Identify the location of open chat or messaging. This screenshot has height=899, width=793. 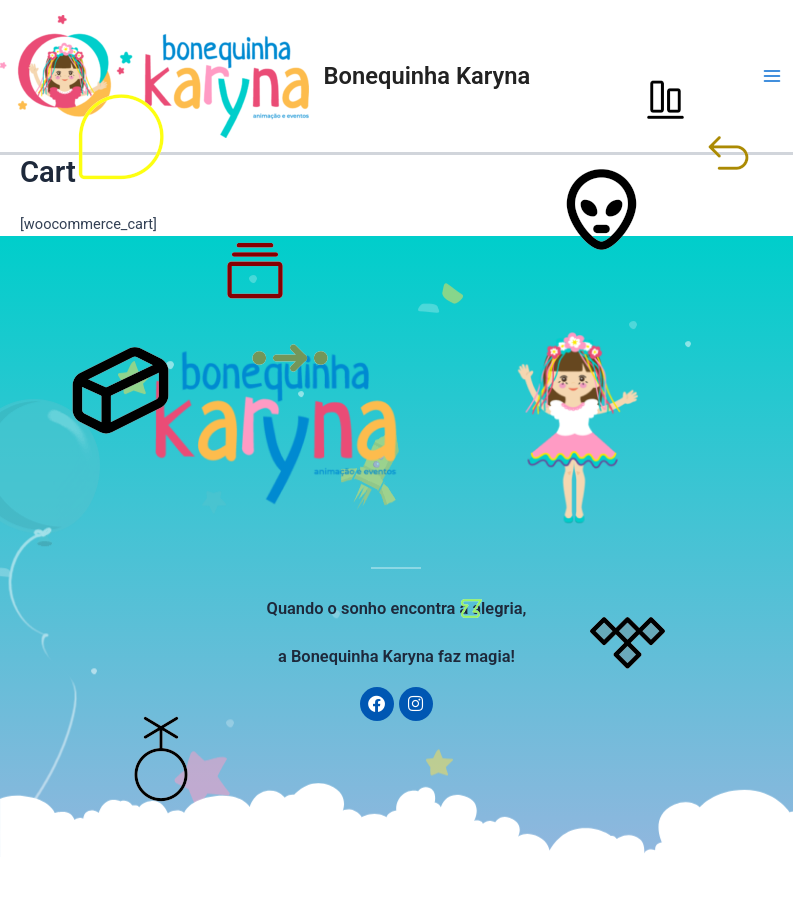
(119, 138).